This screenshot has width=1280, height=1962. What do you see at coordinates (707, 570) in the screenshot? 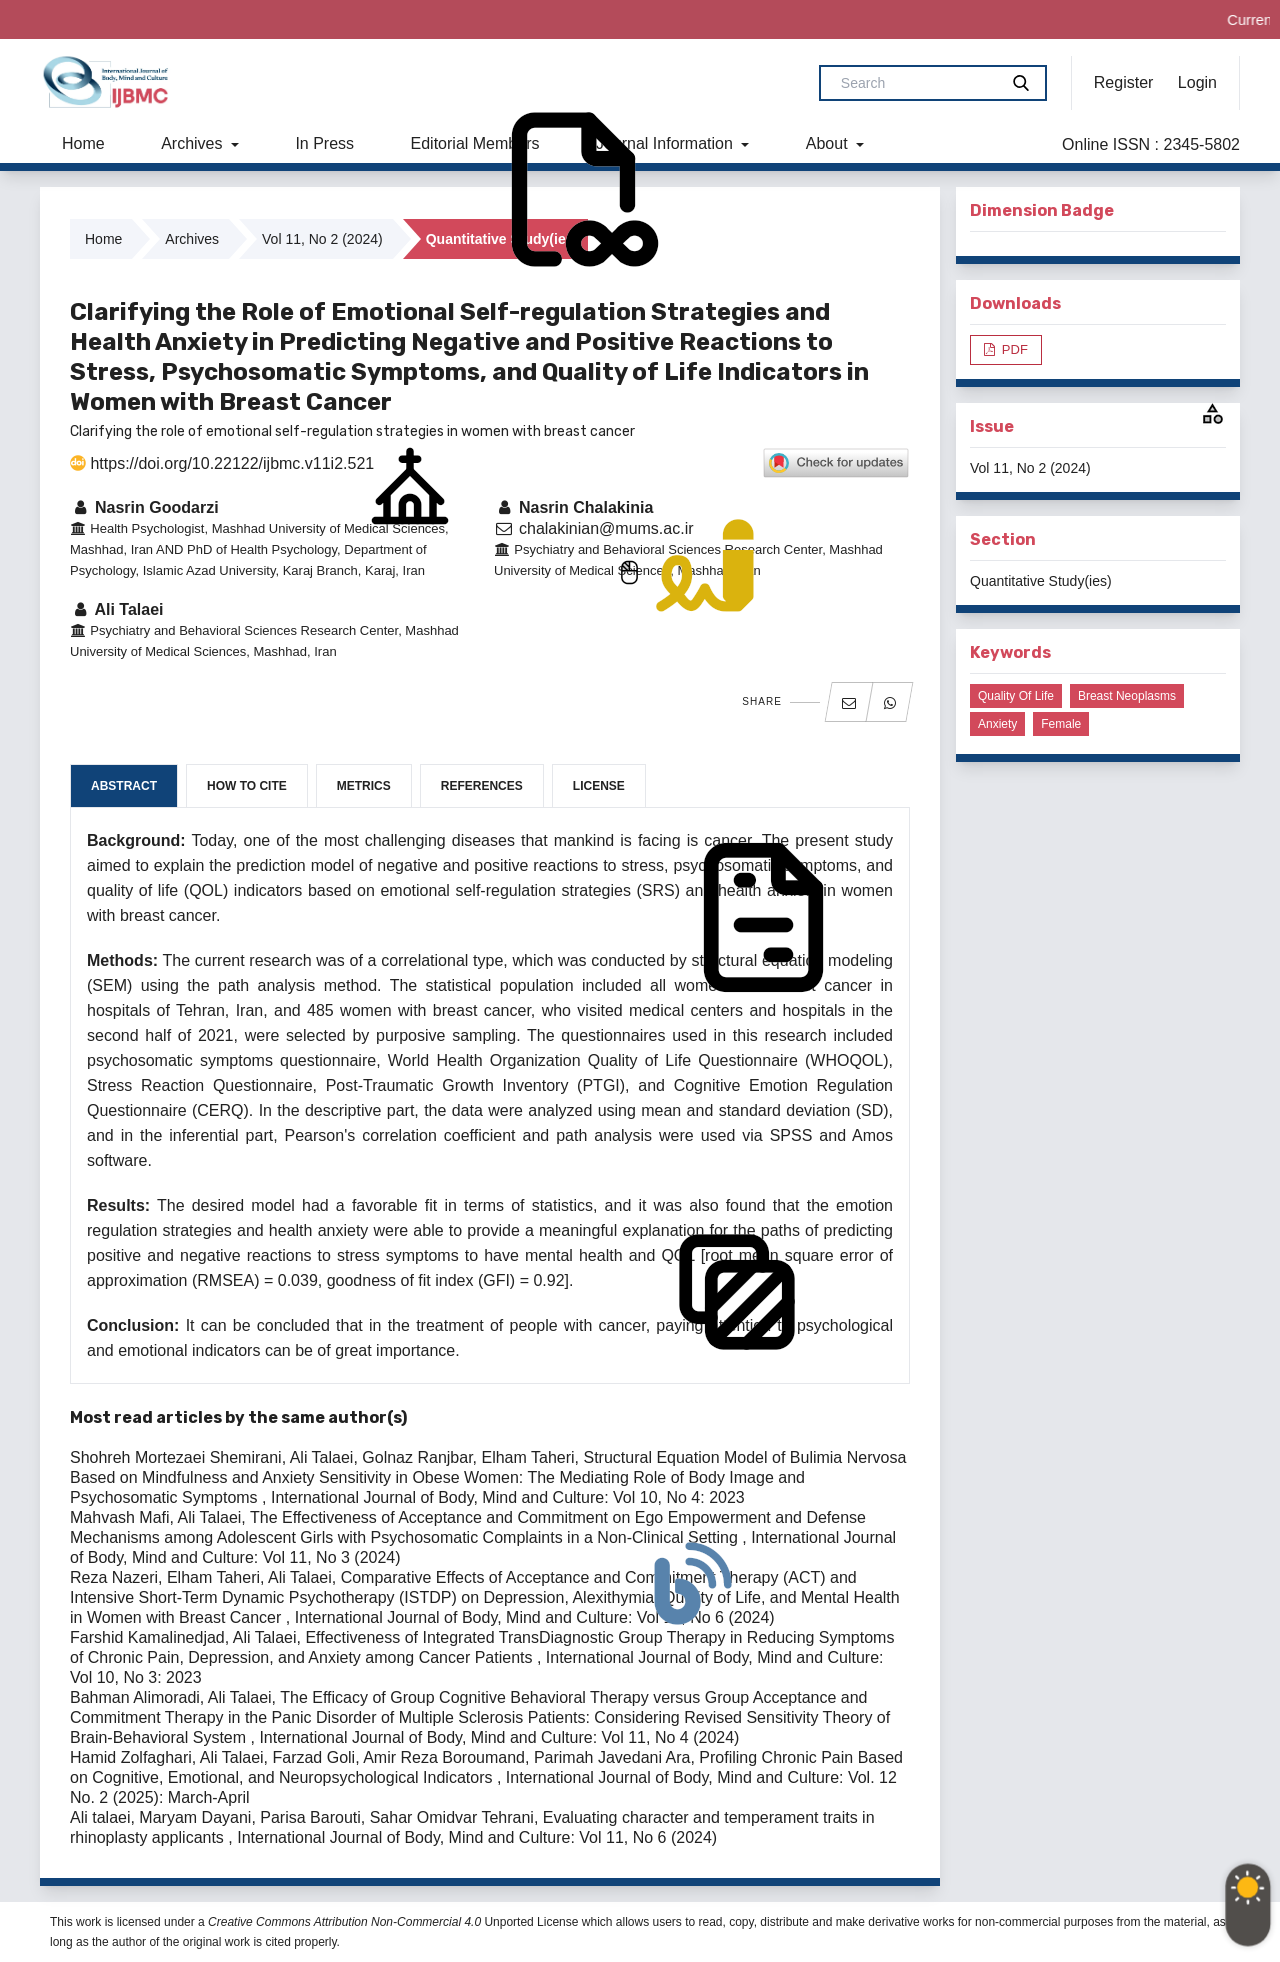
I see `sign or add a signature` at bounding box center [707, 570].